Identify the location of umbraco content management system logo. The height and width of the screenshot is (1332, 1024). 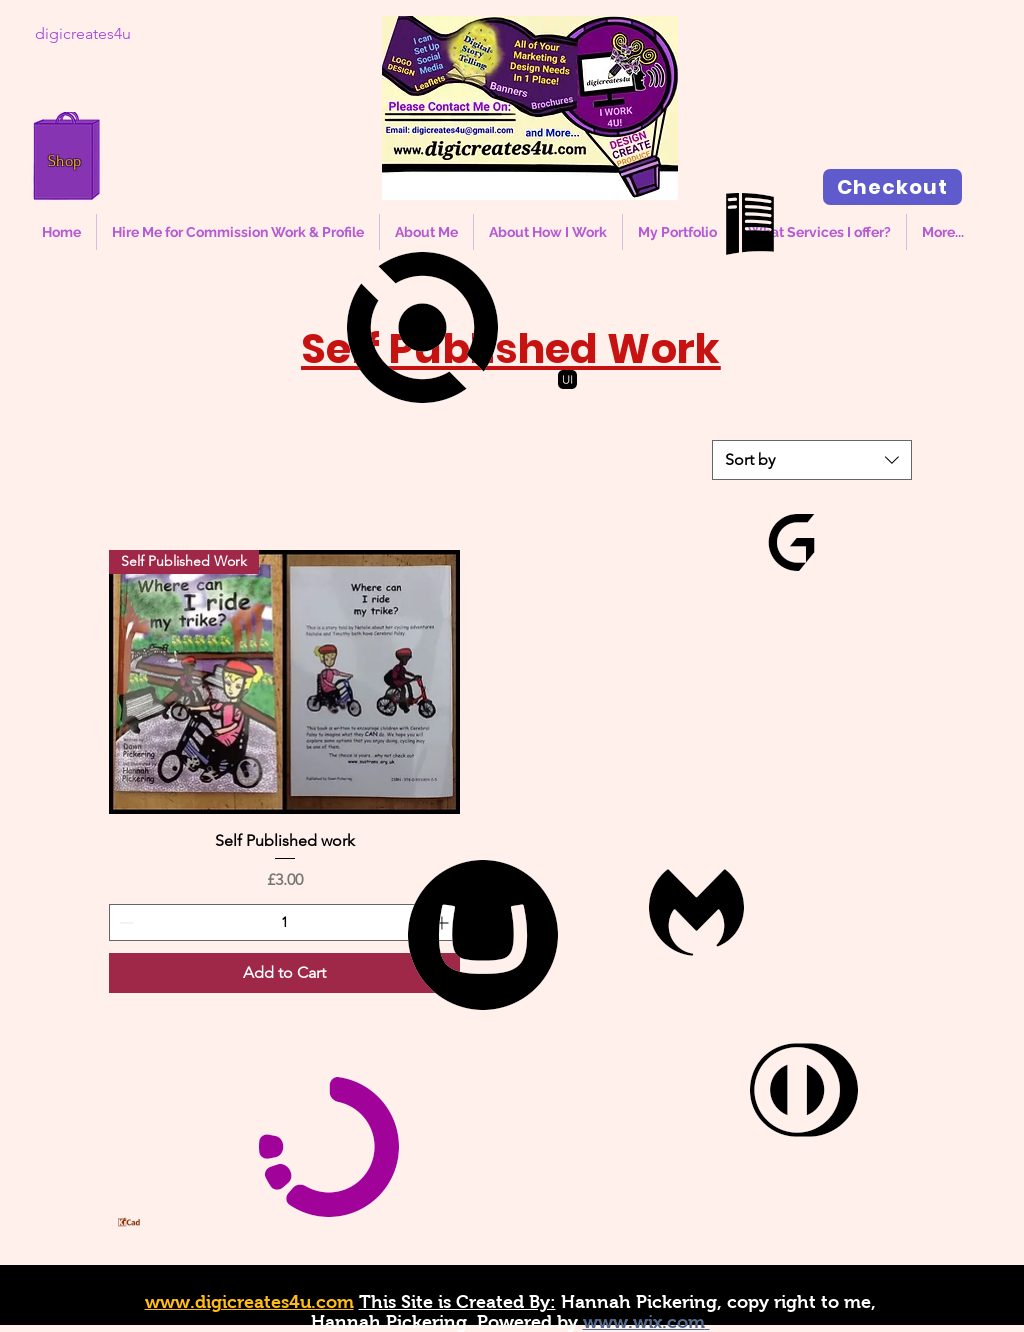
(483, 935).